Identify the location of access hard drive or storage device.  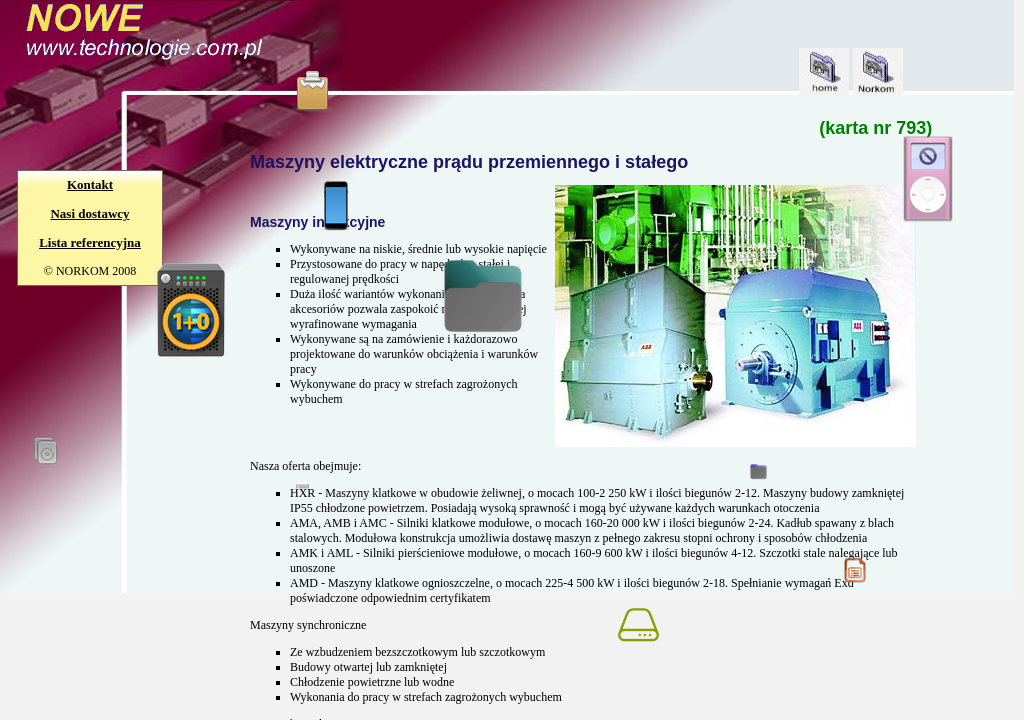
(638, 623).